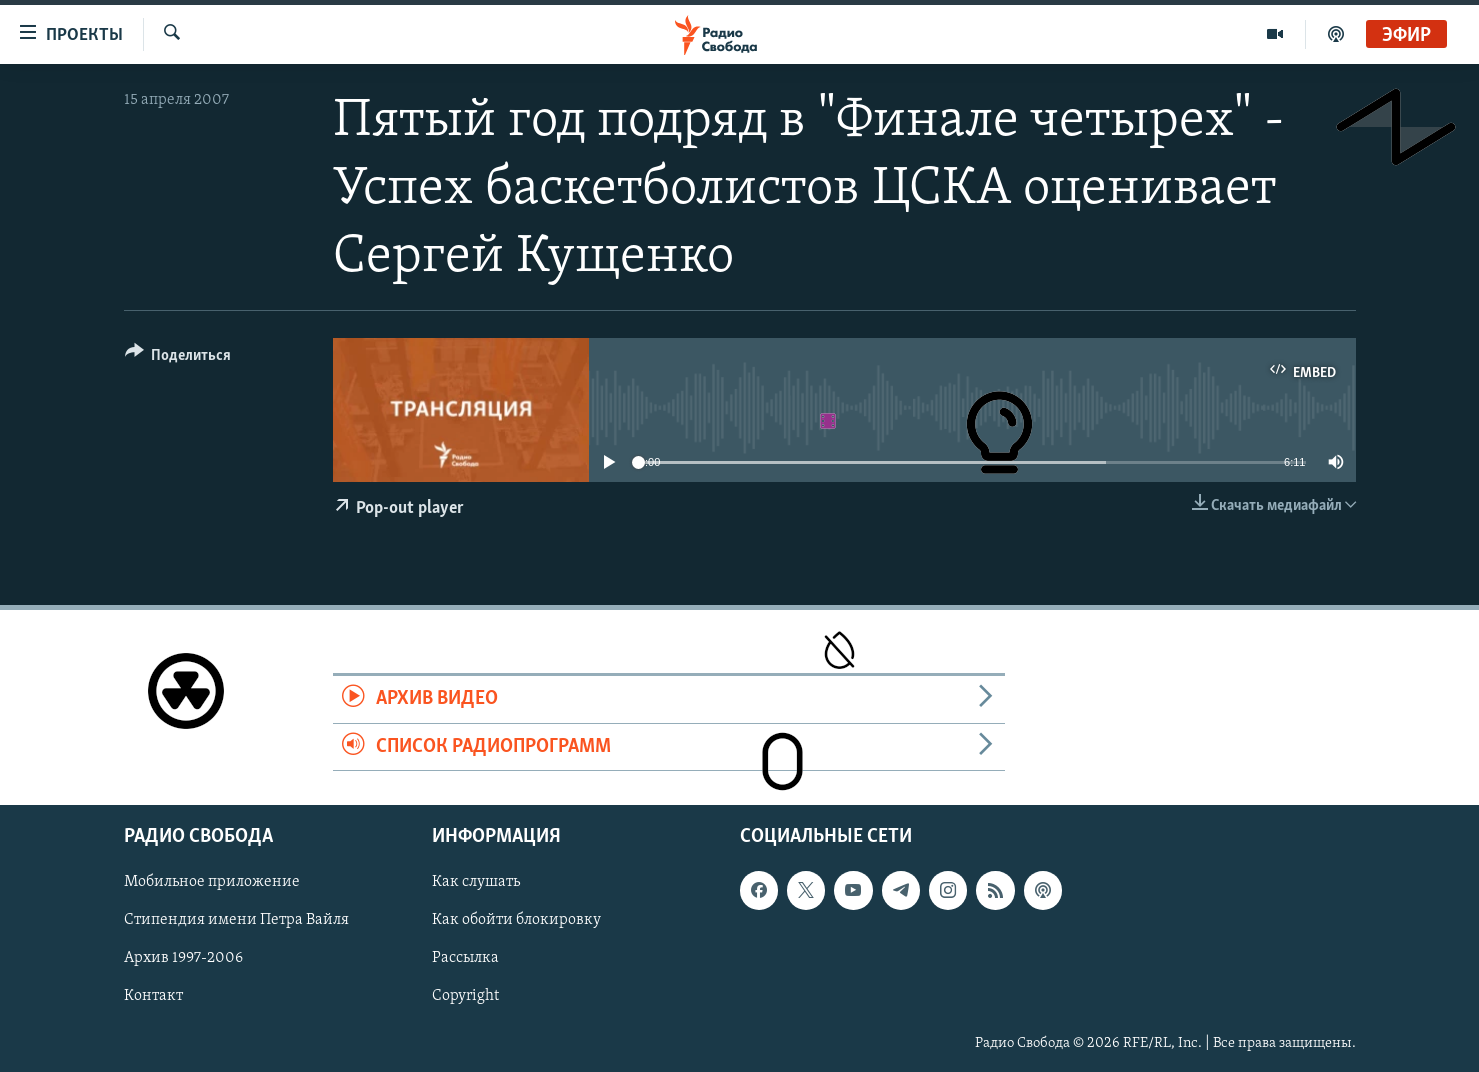 This screenshot has height=1072, width=1479. I want to click on disable water or liquid detection, so click(839, 651).